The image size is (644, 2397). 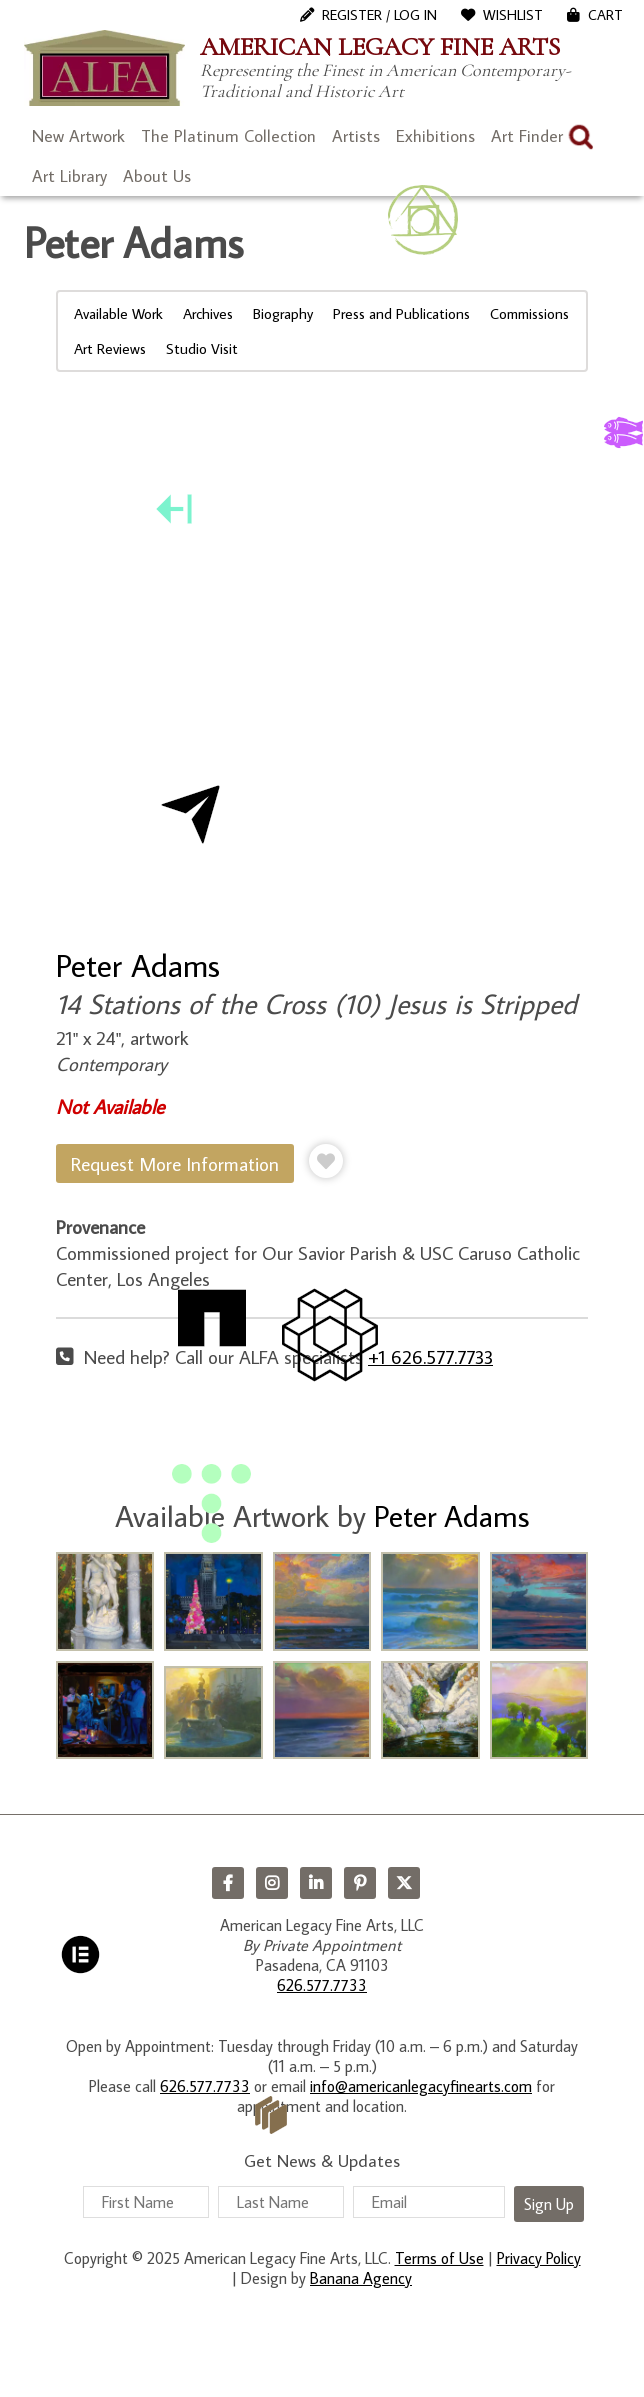 I want to click on open glitch app or website, so click(x=623, y=432).